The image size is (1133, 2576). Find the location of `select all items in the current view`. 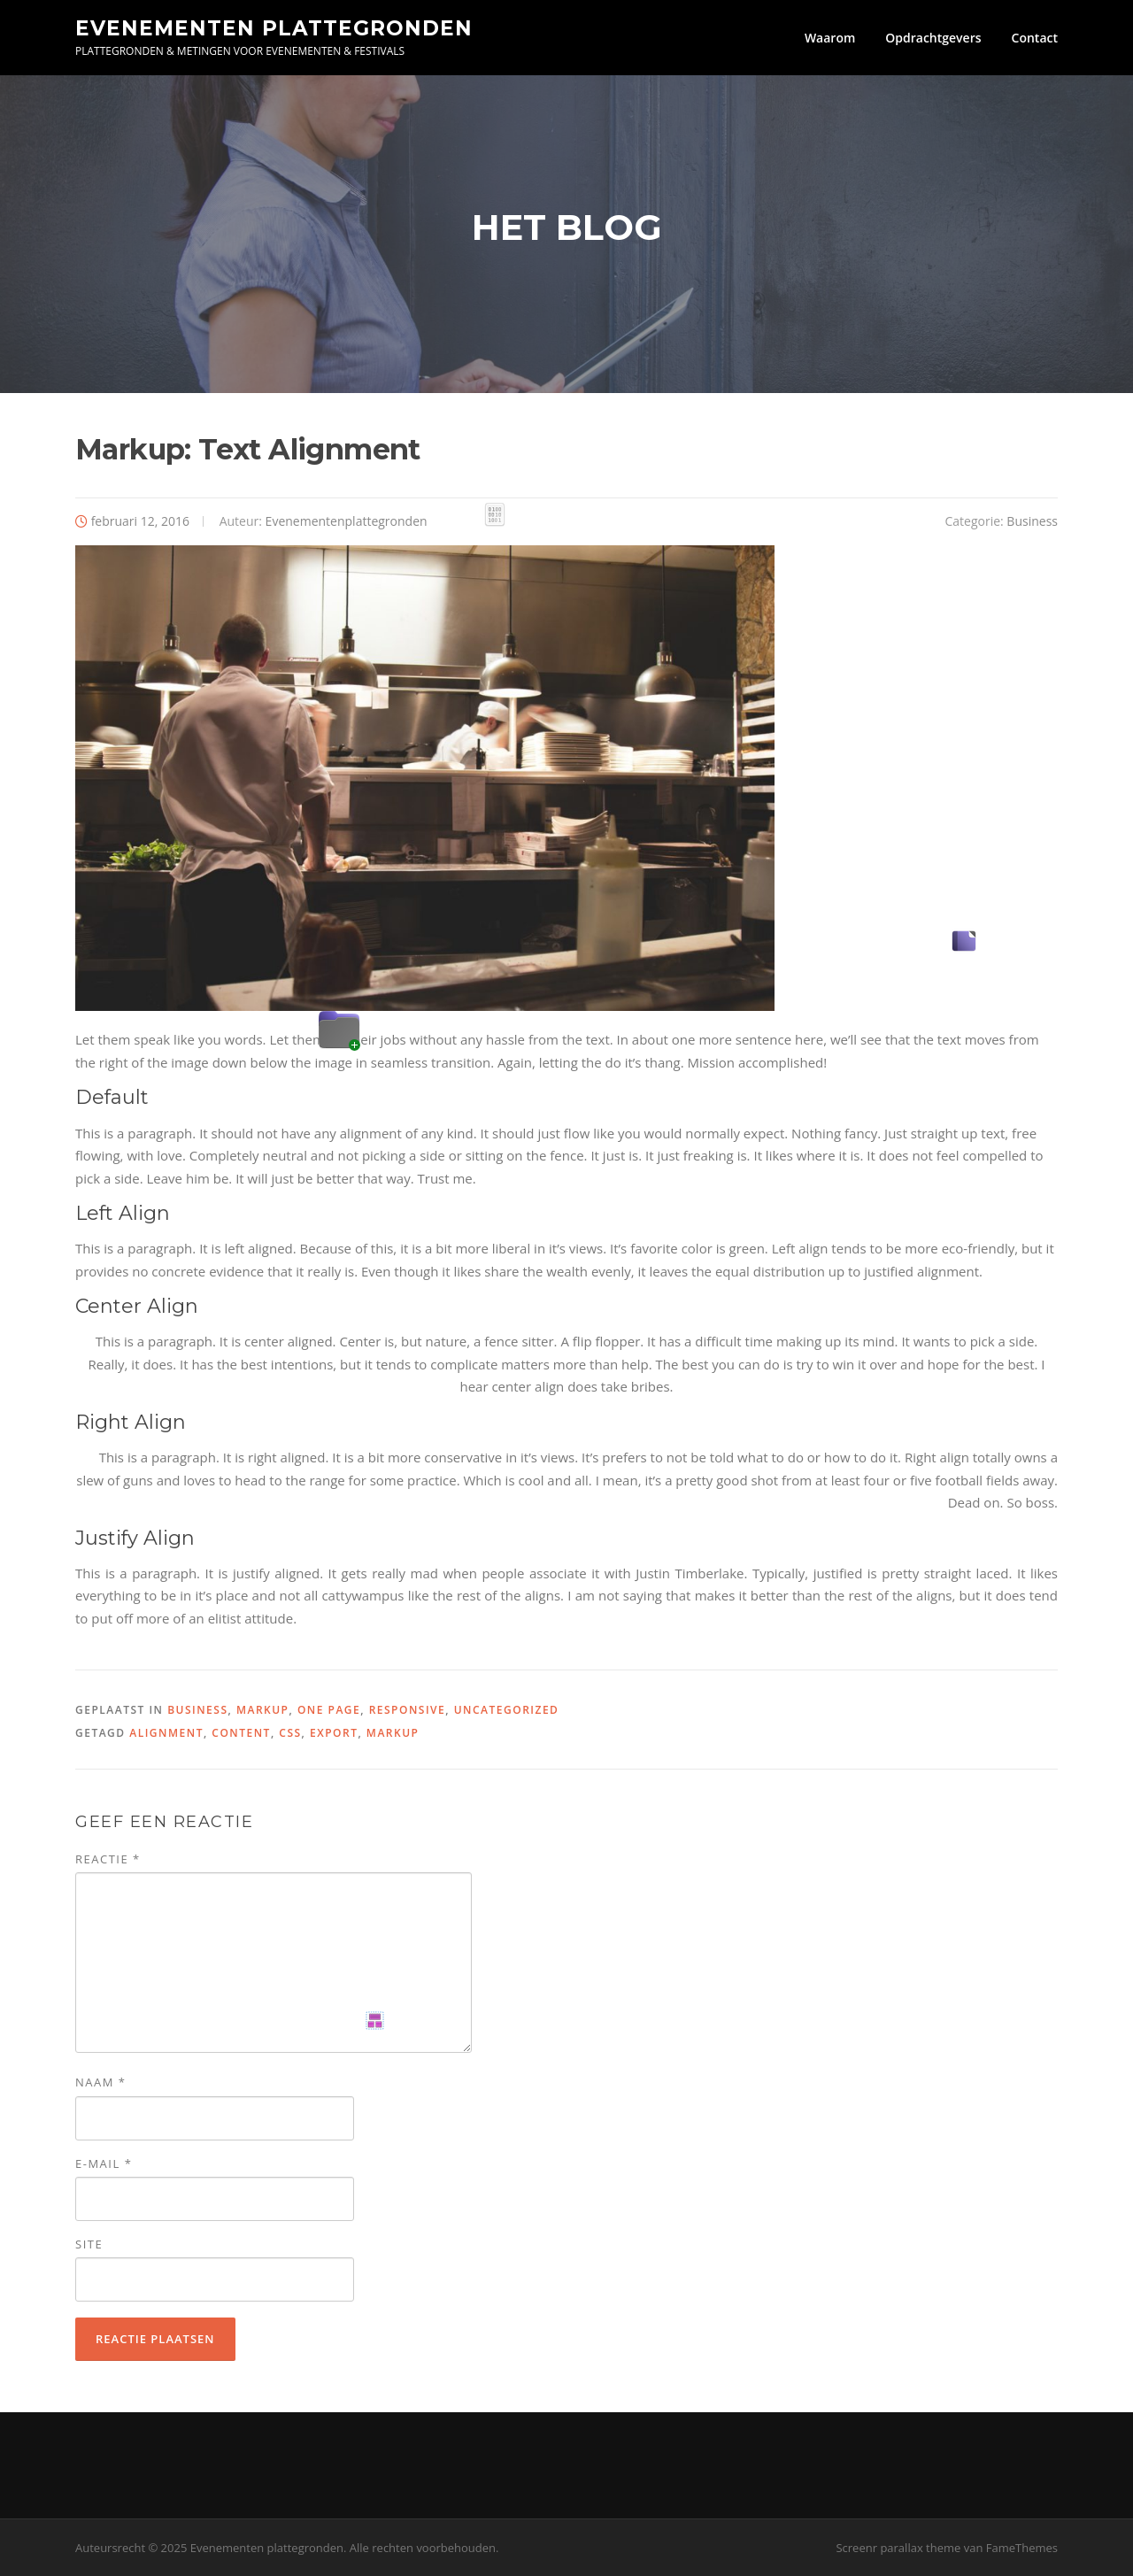

select all items in the current view is located at coordinates (374, 2020).